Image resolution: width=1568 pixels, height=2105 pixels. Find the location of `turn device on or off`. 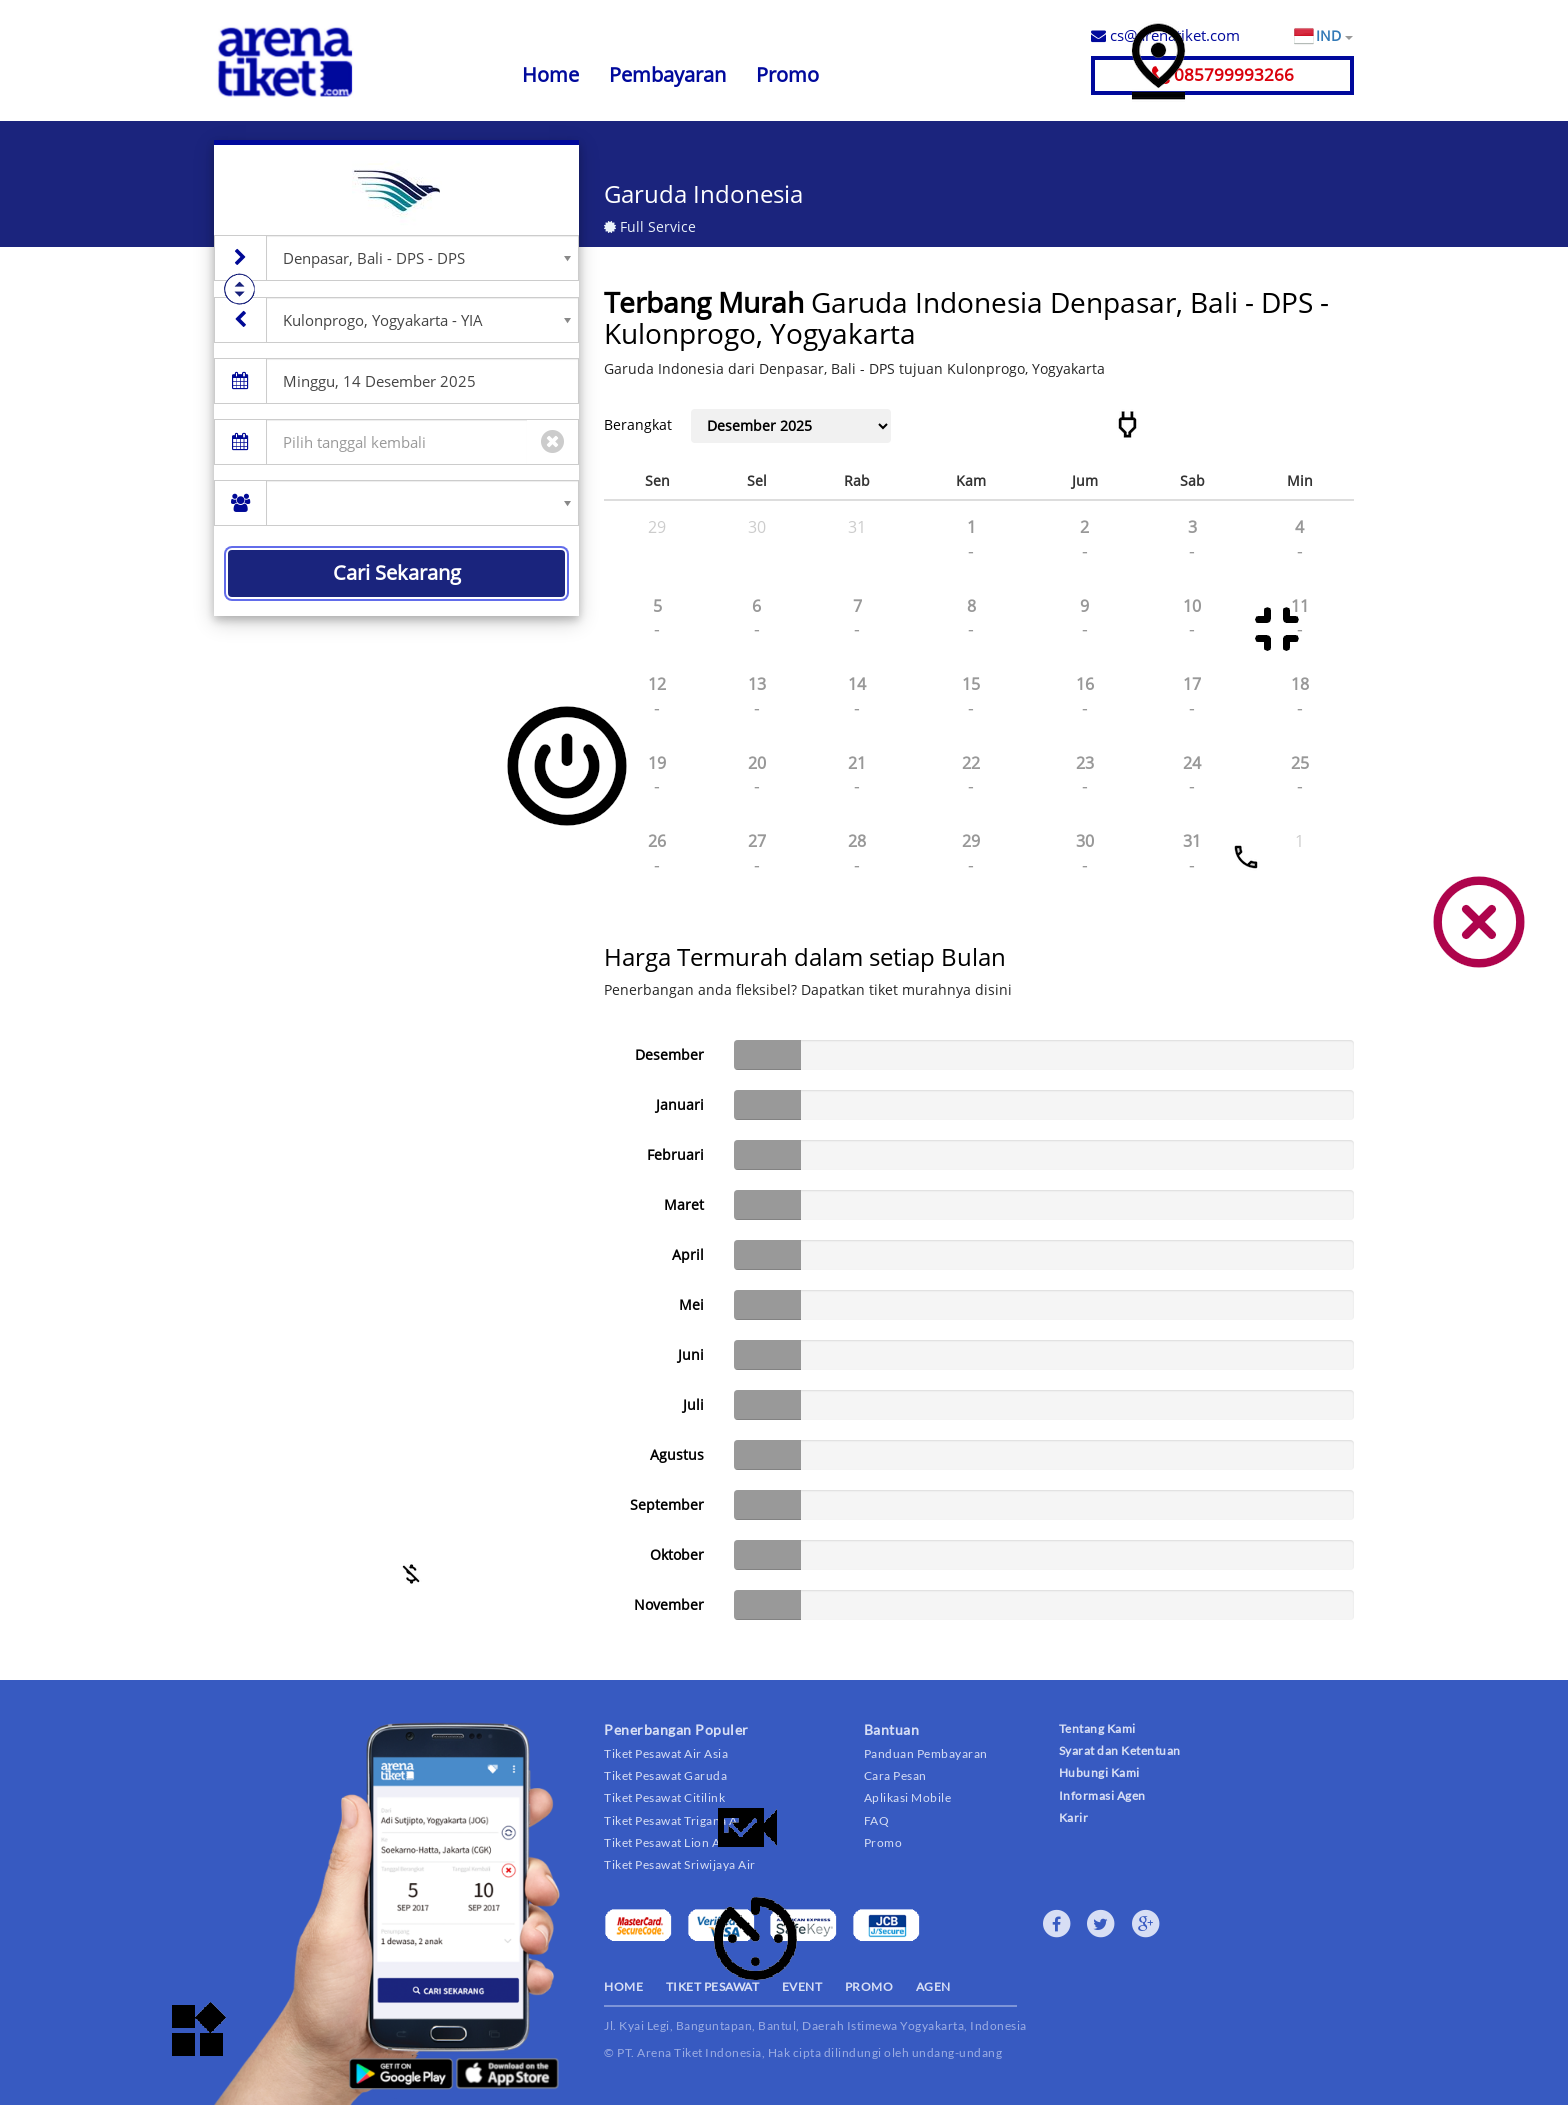

turn device on or off is located at coordinates (567, 766).